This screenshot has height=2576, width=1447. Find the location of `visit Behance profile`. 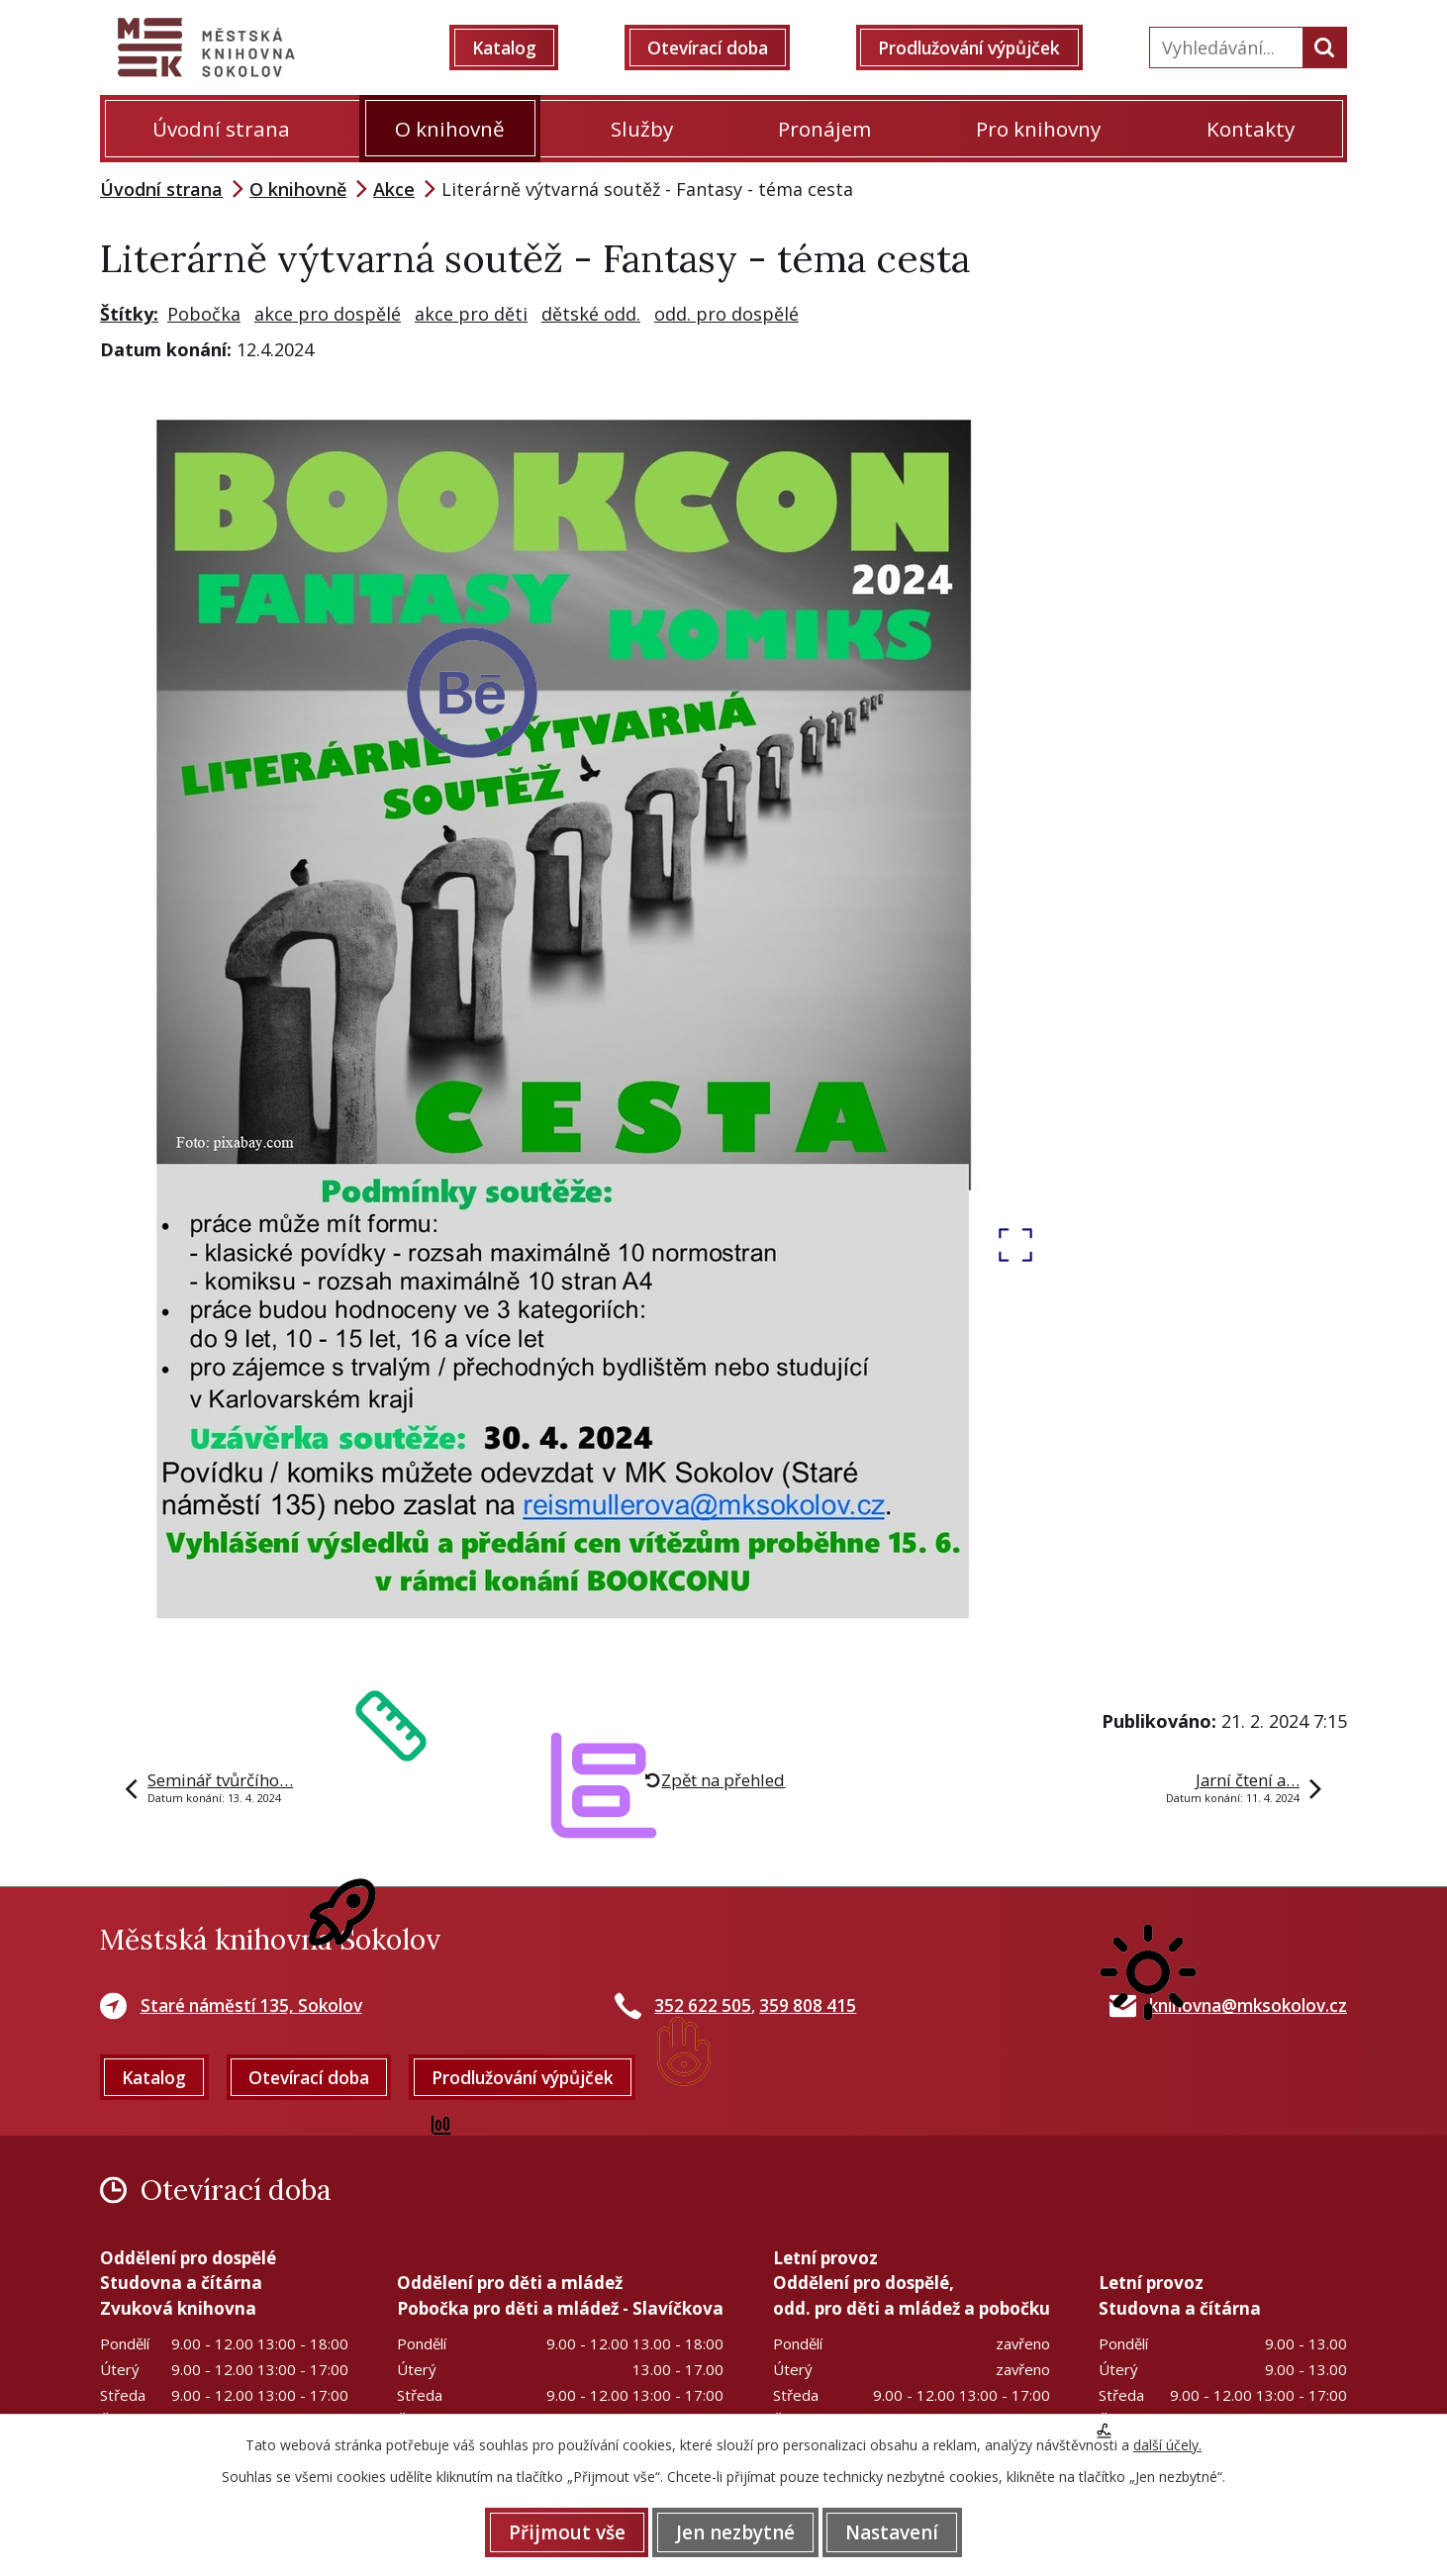

visit Behance profile is located at coordinates (472, 693).